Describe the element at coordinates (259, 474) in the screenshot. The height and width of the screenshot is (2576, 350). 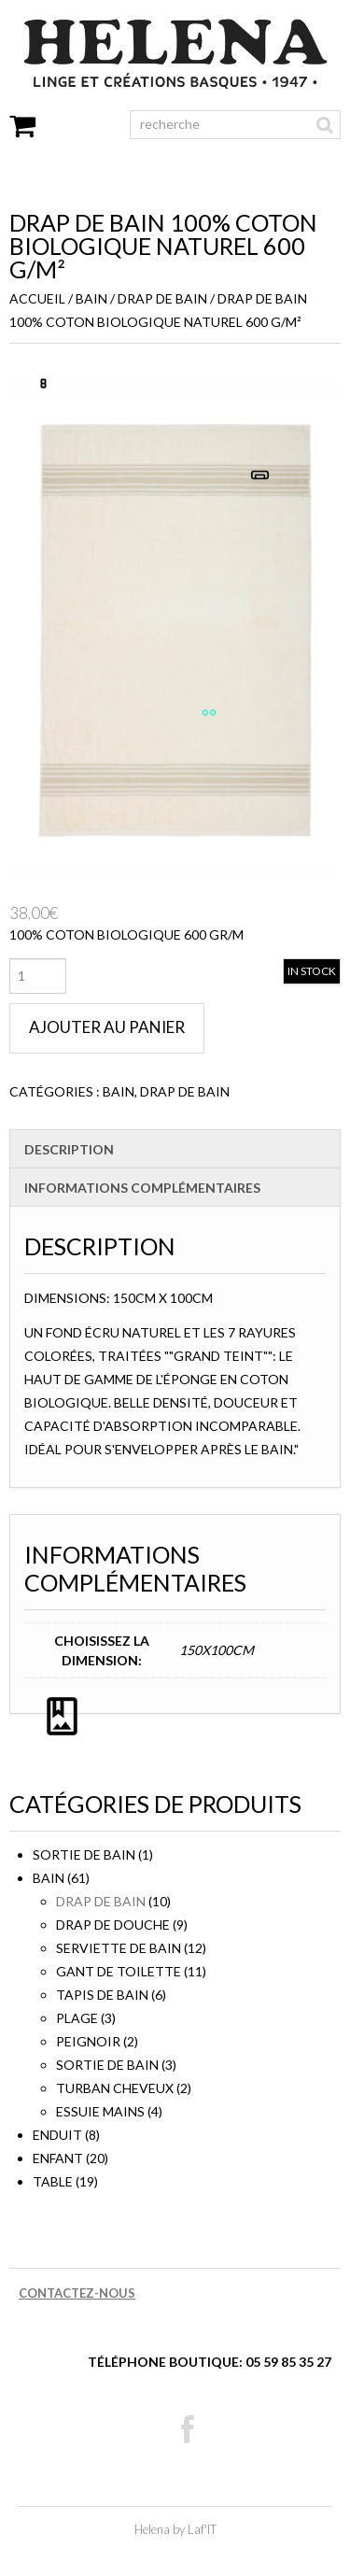
I see `air conditioning is currently off or unavailable` at that location.